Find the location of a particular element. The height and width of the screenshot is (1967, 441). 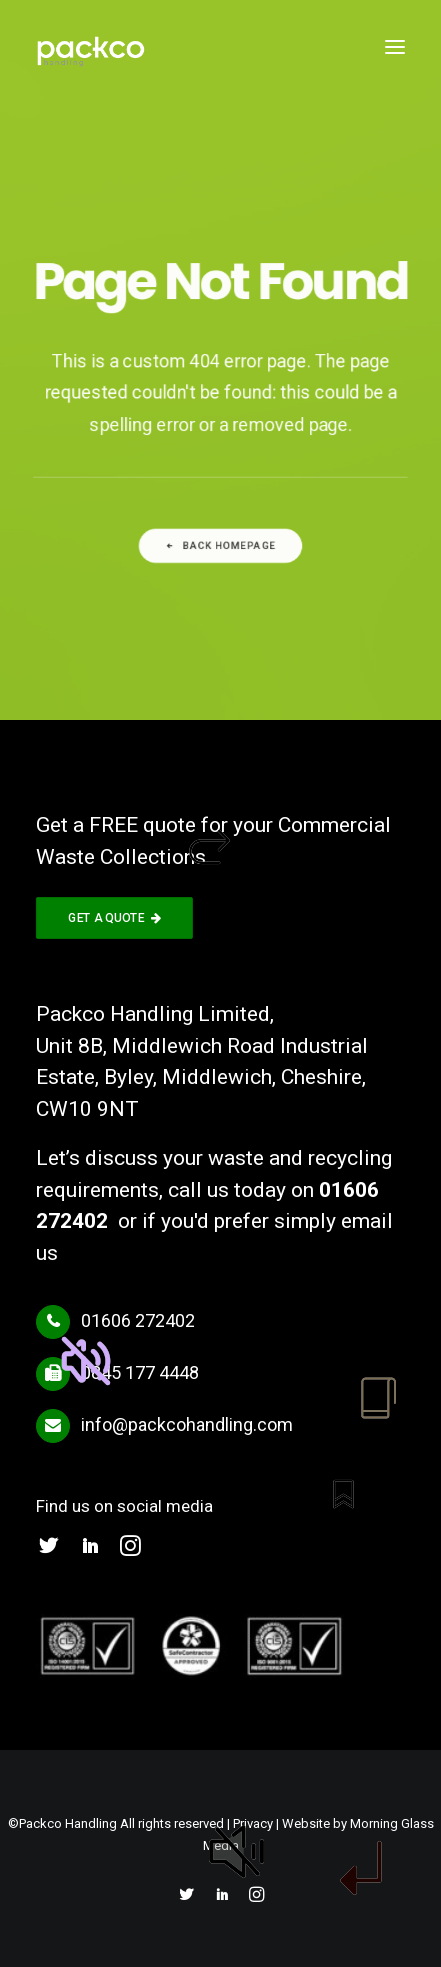

return to previous line or section is located at coordinates (363, 1868).